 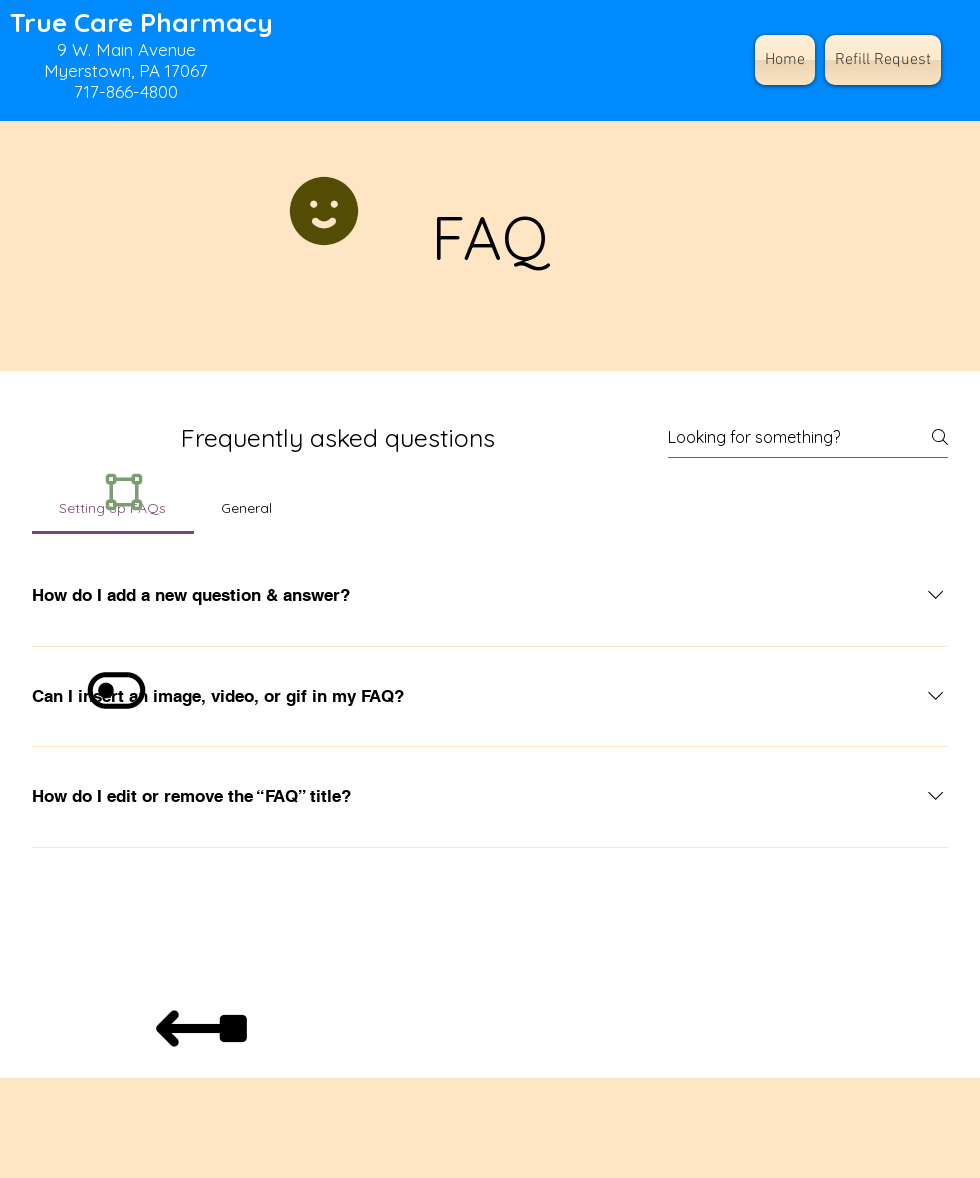 What do you see at coordinates (324, 211) in the screenshot?
I see `add a reaction or emoji to a message` at bounding box center [324, 211].